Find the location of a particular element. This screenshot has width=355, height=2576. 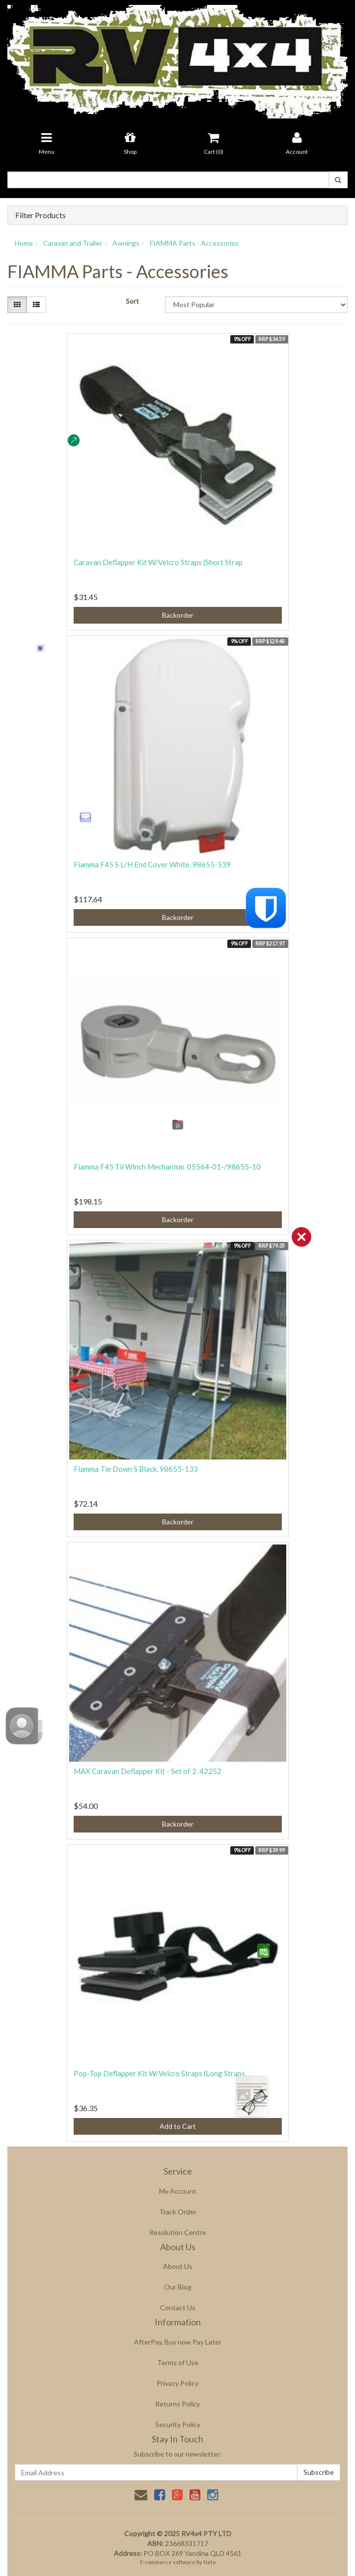

indicates a symbolic link or shortcut to another file is located at coordinates (74, 440).